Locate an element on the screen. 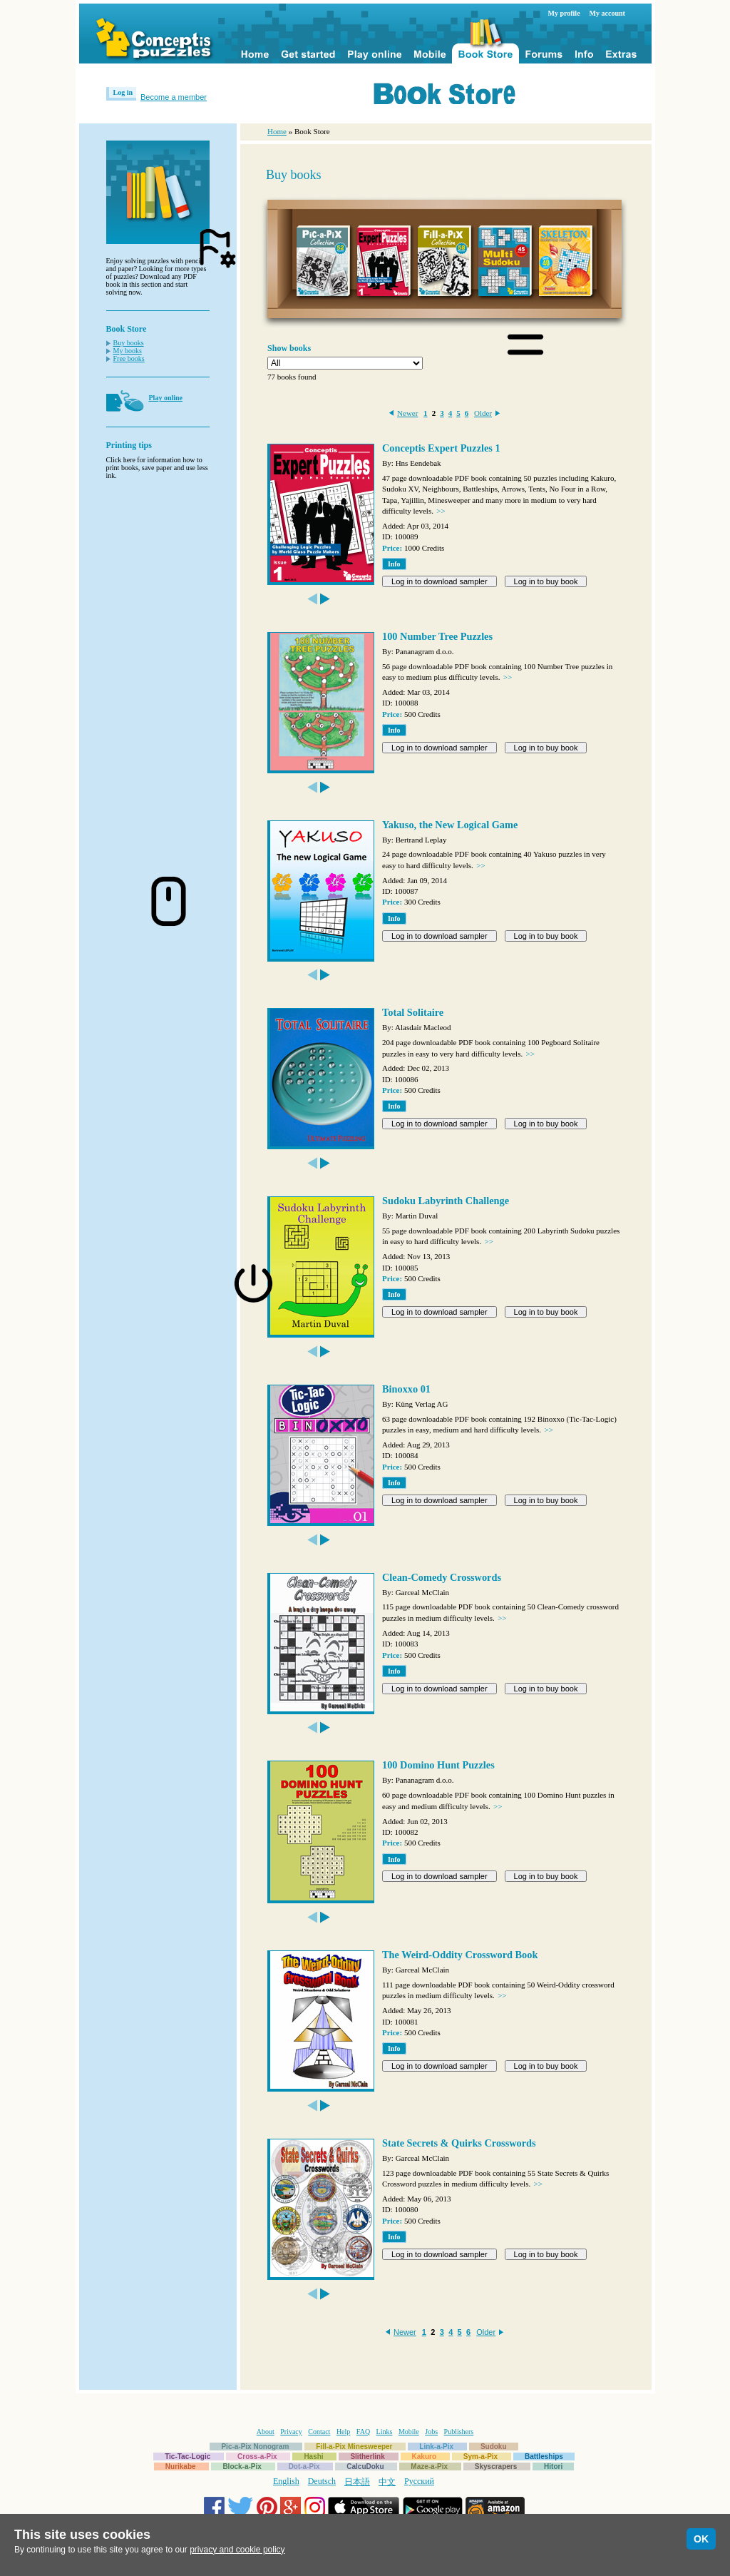 Image resolution: width=730 pixels, height=2576 pixels. turn device on or off is located at coordinates (253, 1283).